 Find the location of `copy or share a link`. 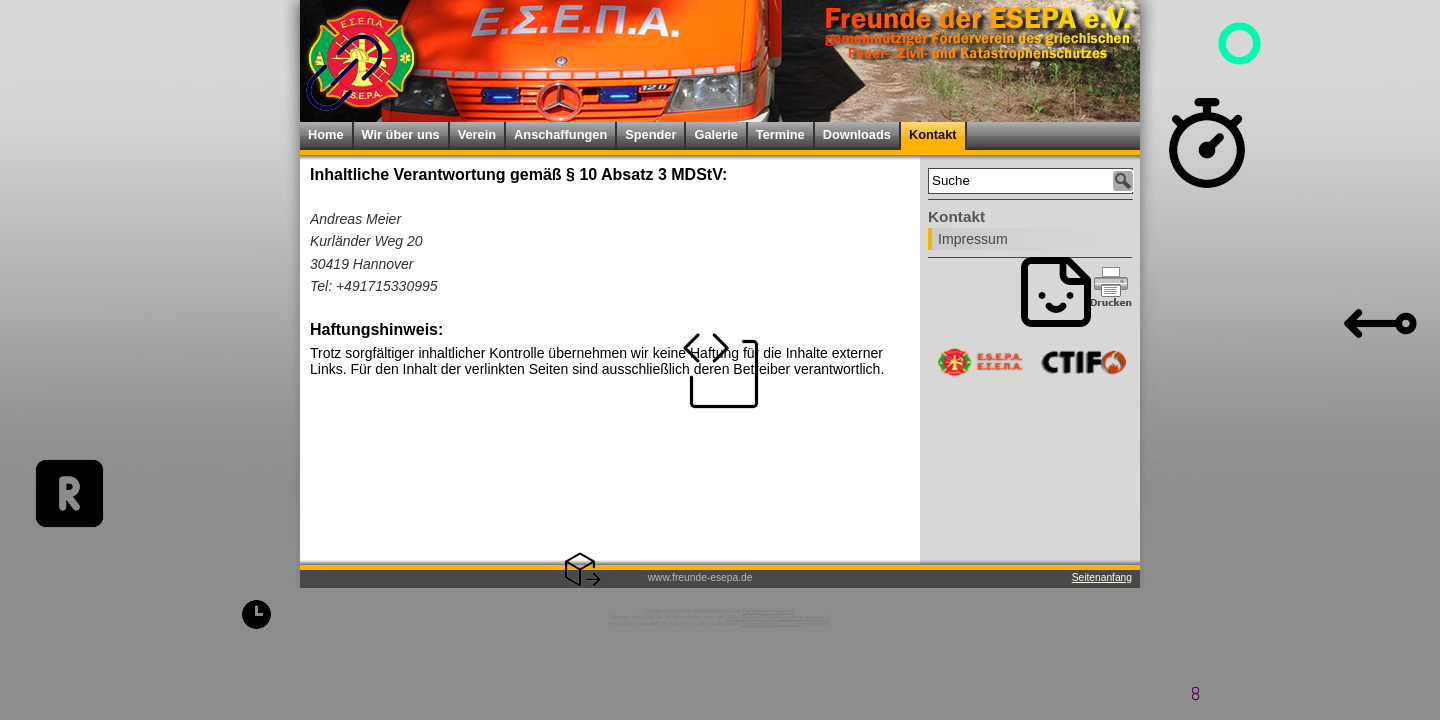

copy or share a link is located at coordinates (344, 72).